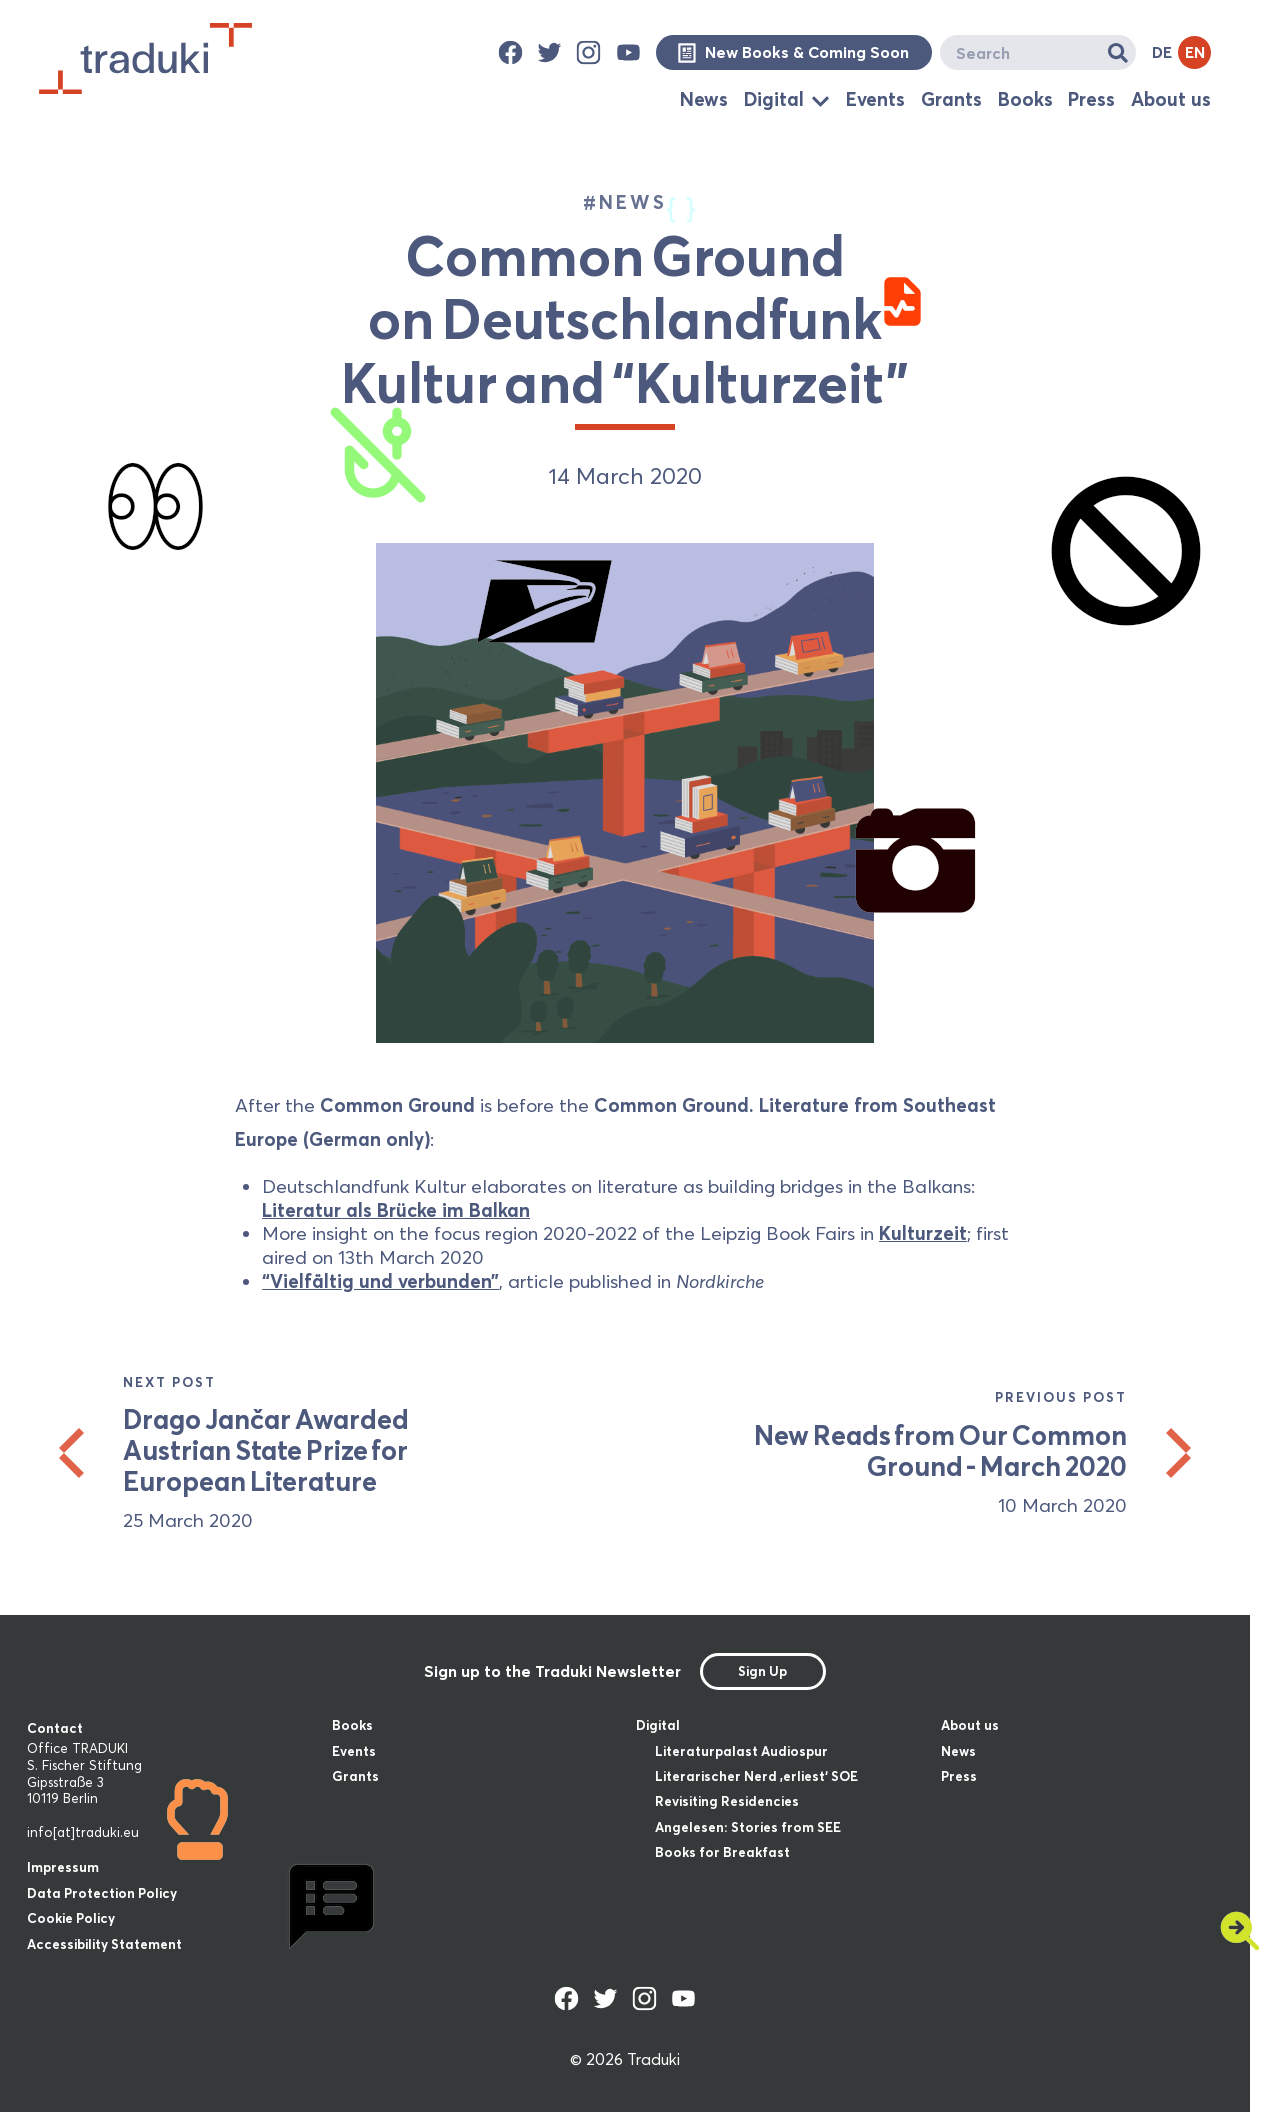 Image resolution: width=1265 pixels, height=2112 pixels. I want to click on view who has seen your content, so click(155, 506).